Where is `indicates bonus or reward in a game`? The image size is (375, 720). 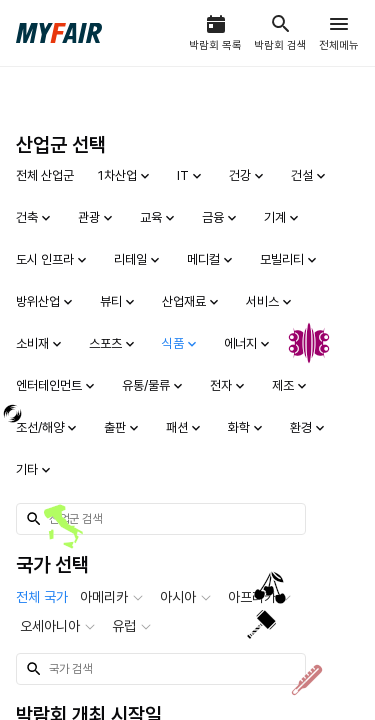 indicates bonus or reward in a game is located at coordinates (270, 587).